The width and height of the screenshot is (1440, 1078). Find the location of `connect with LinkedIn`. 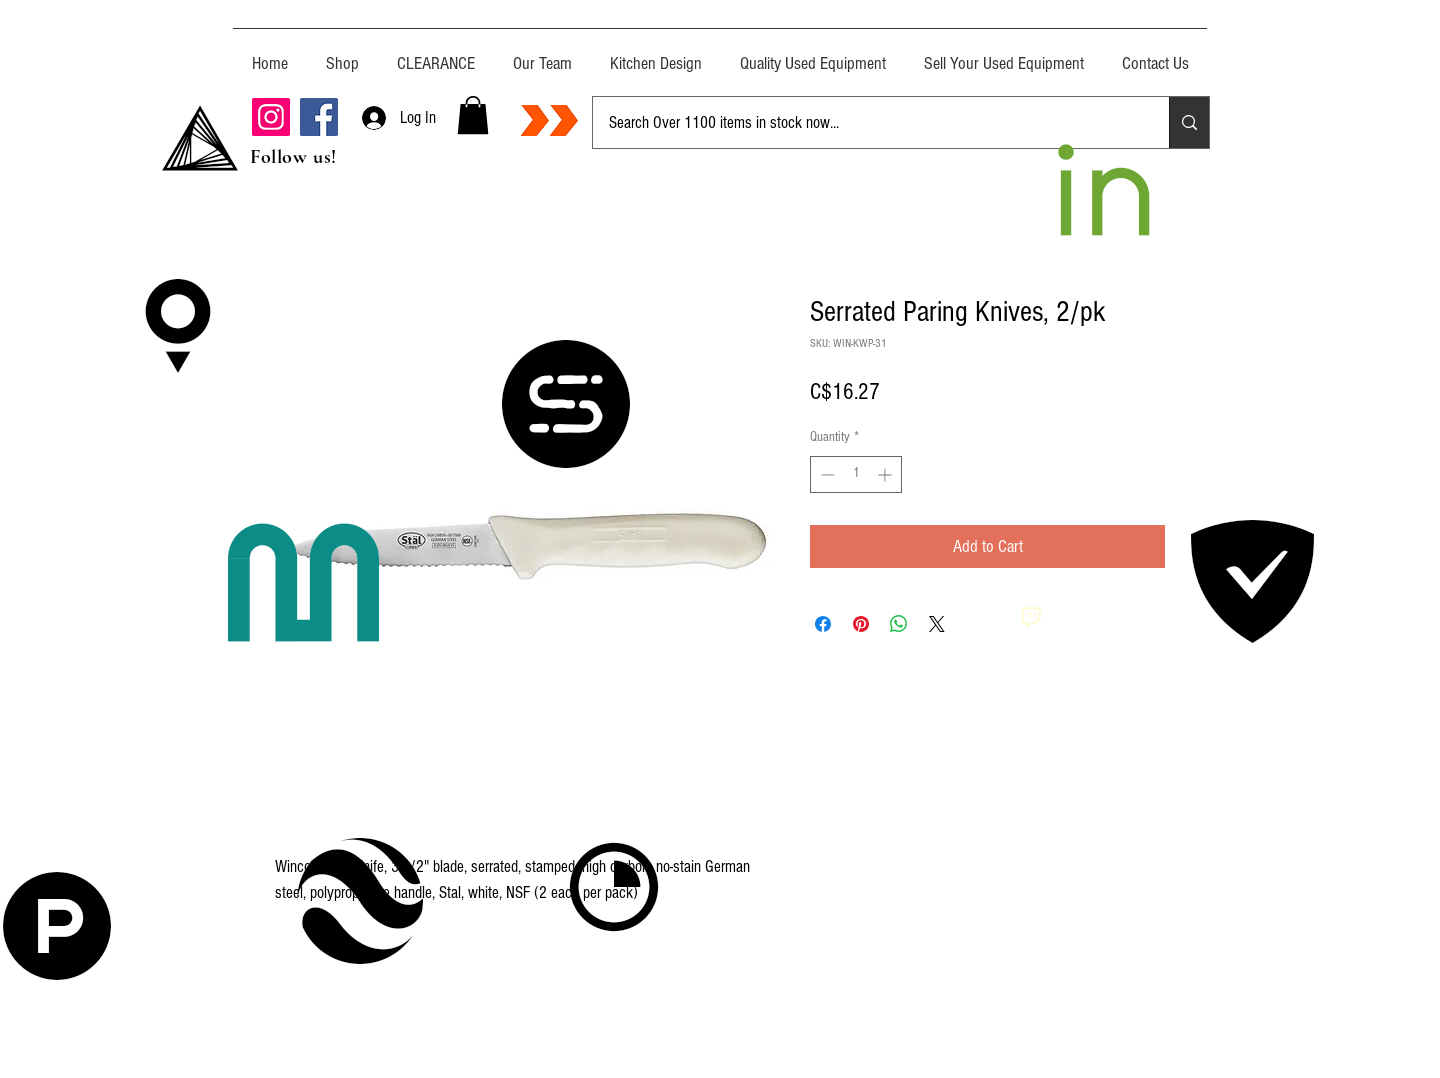

connect with LinkedIn is located at coordinates (1102, 188).